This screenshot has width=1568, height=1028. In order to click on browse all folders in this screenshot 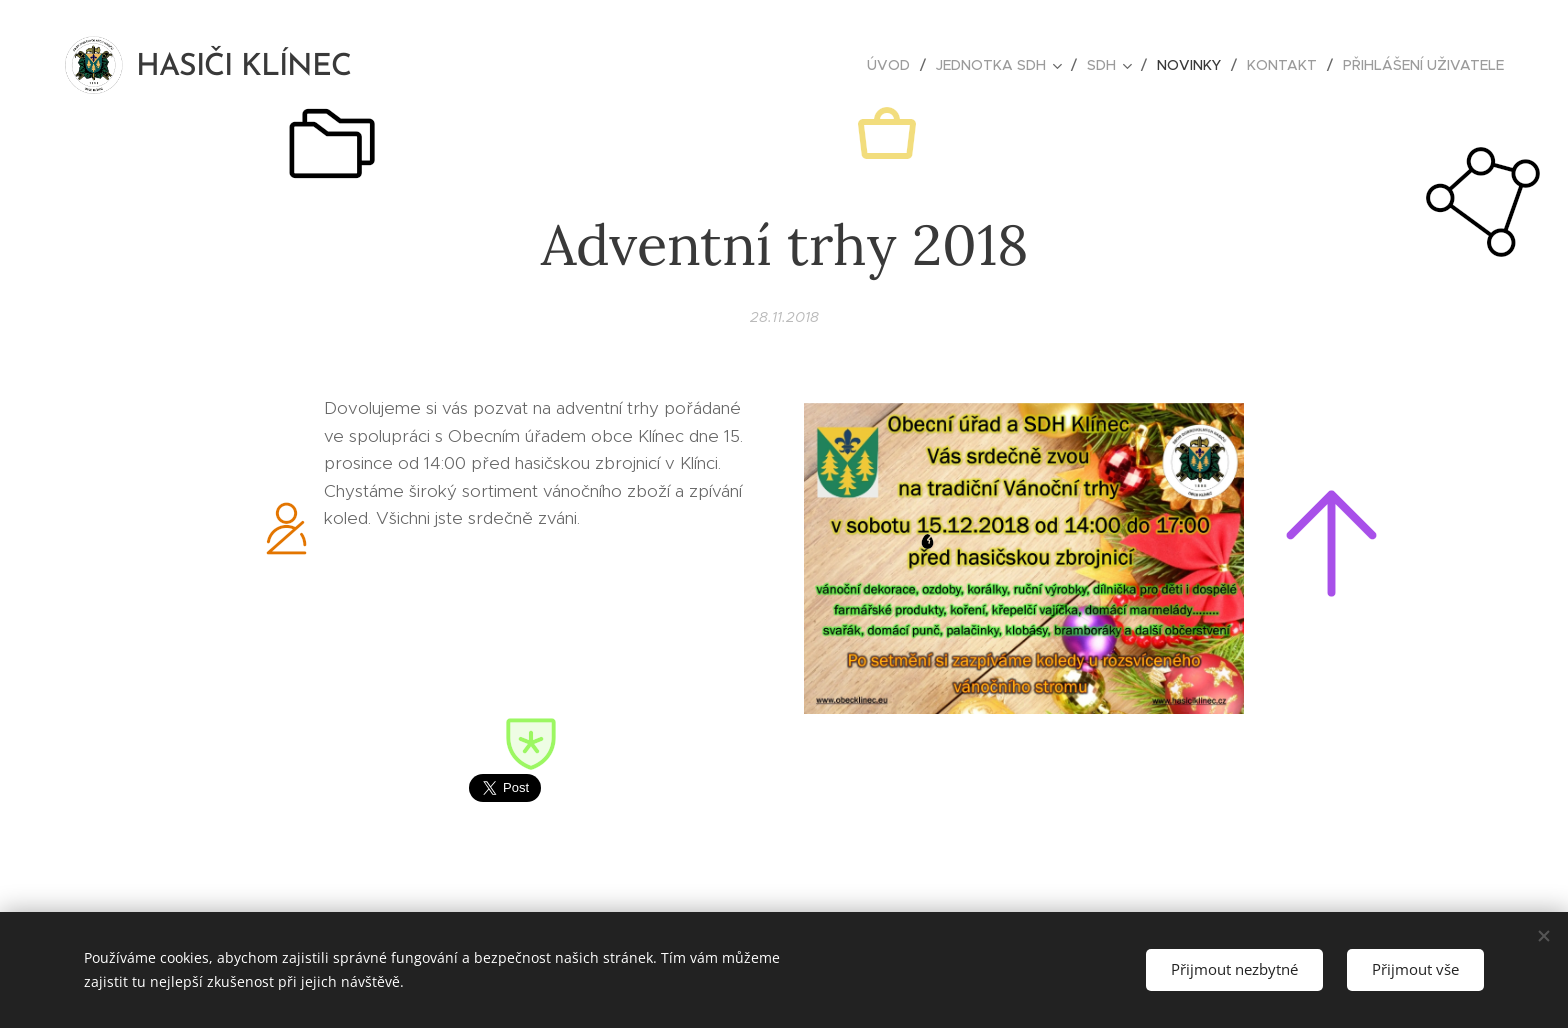, I will do `click(330, 143)`.